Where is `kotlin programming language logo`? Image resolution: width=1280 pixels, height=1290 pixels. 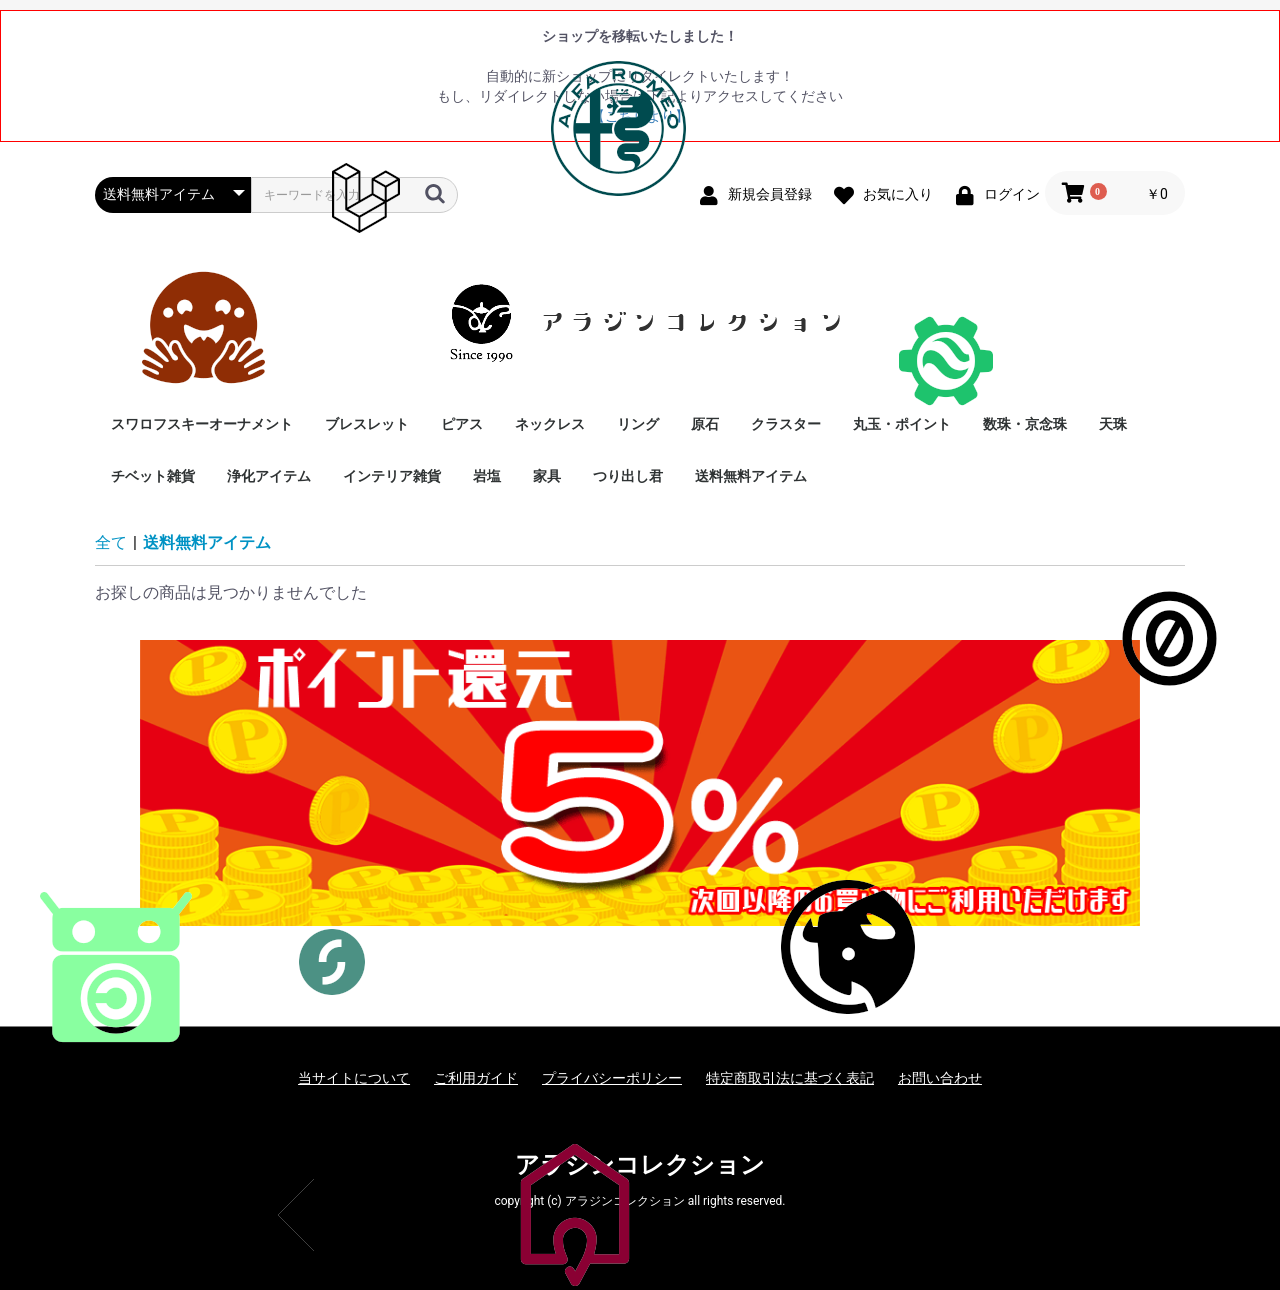 kotlin programming language logo is located at coordinates (278, 1215).